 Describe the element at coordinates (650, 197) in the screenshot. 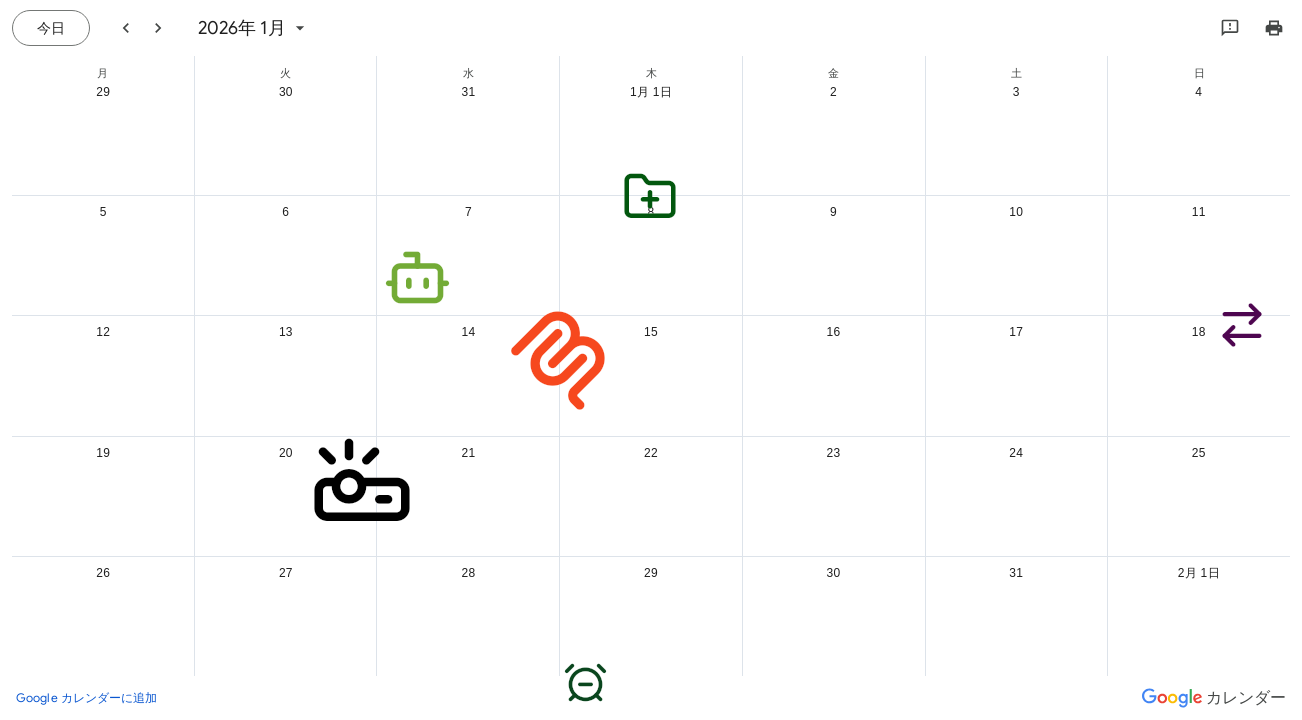

I see `create a new folder` at that location.